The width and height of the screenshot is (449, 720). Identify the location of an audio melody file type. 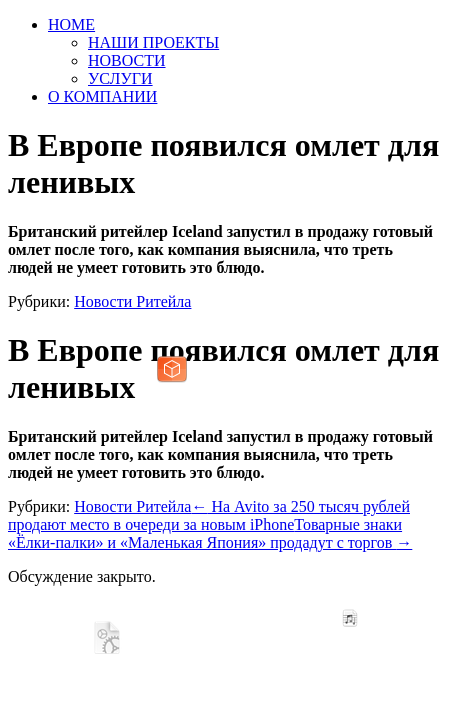
(350, 618).